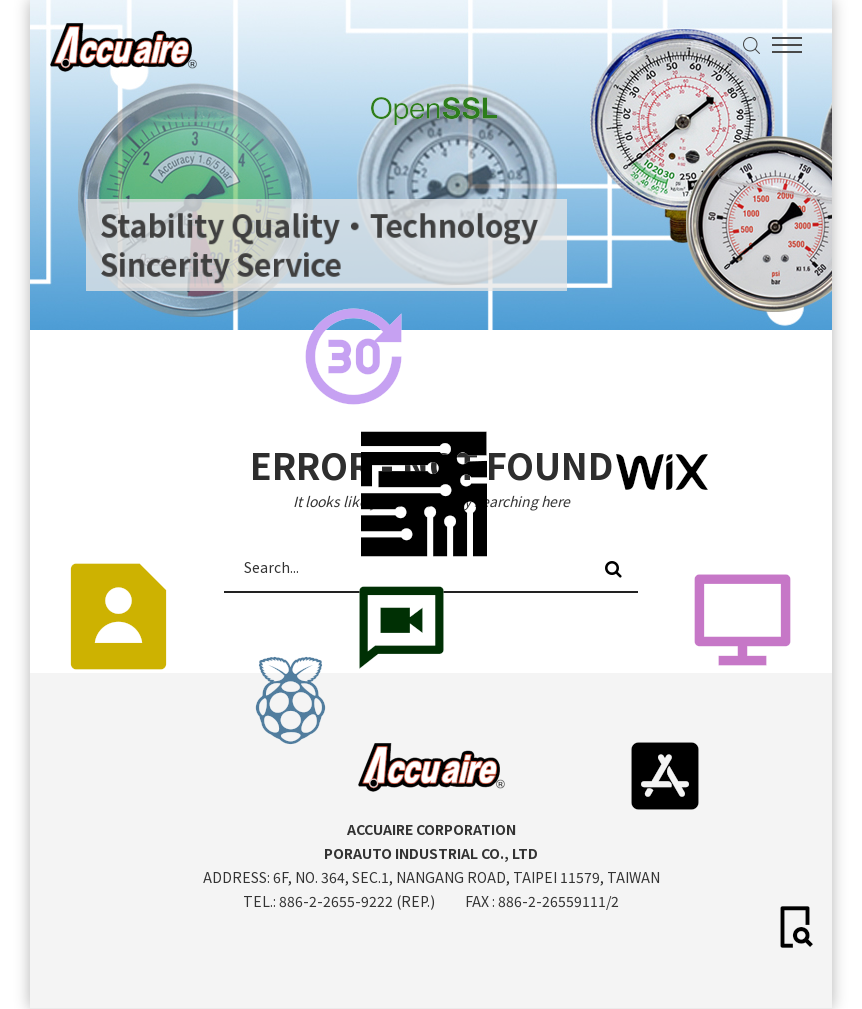 The width and height of the screenshot is (862, 1009). Describe the element at coordinates (118, 616) in the screenshot. I see `view user profile document` at that location.